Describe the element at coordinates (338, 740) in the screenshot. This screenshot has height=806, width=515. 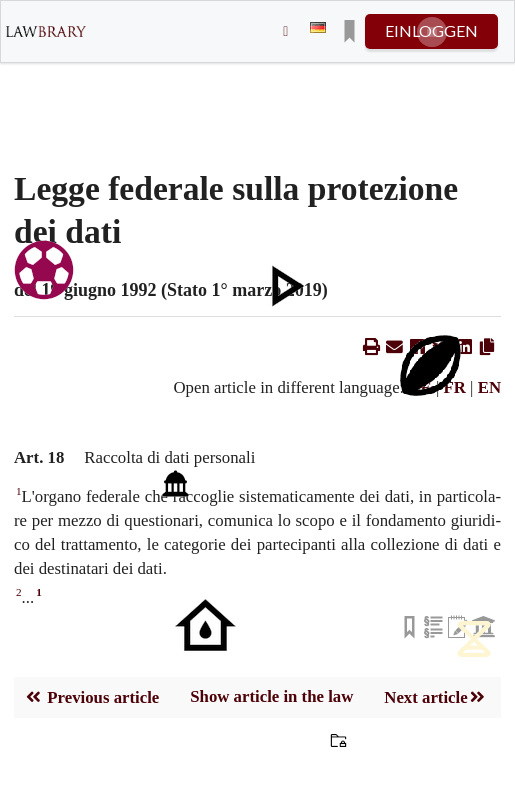
I see `access a password-protected folder` at that location.